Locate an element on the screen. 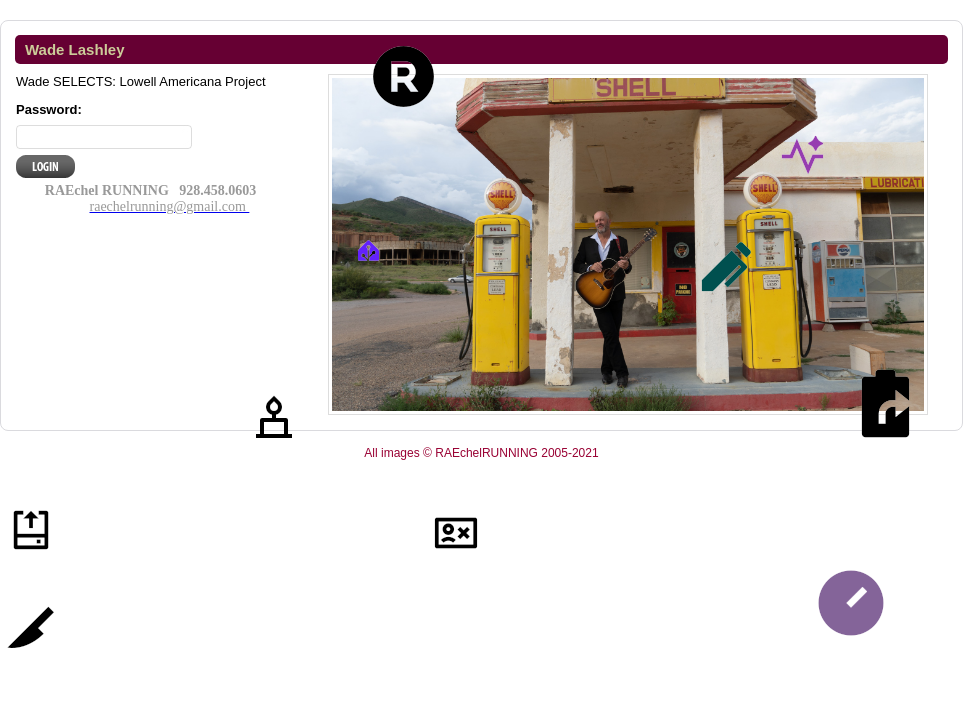 The width and height of the screenshot is (963, 720). uninstall an application is located at coordinates (31, 530).